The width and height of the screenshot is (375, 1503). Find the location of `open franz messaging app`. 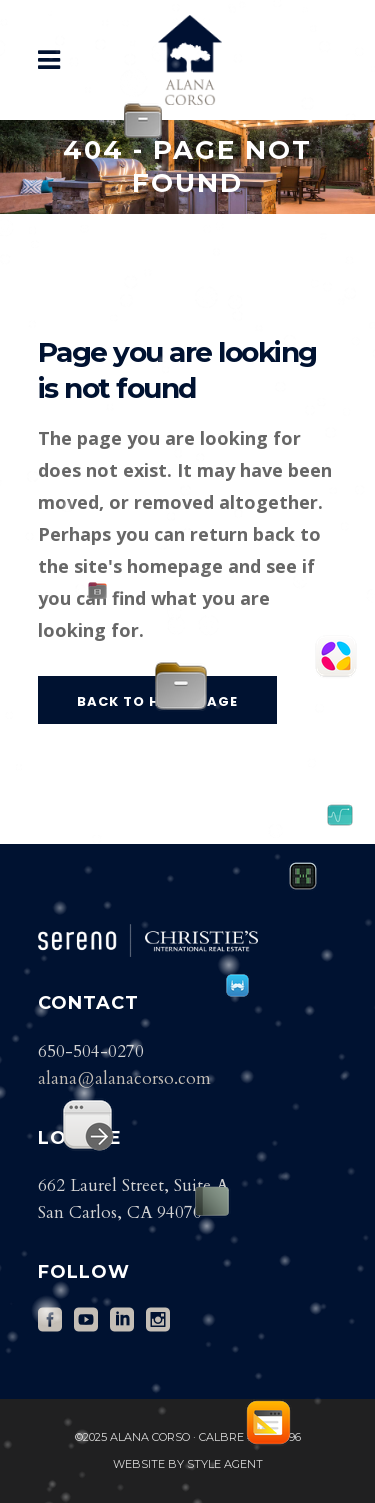

open franz messaging app is located at coordinates (237, 985).